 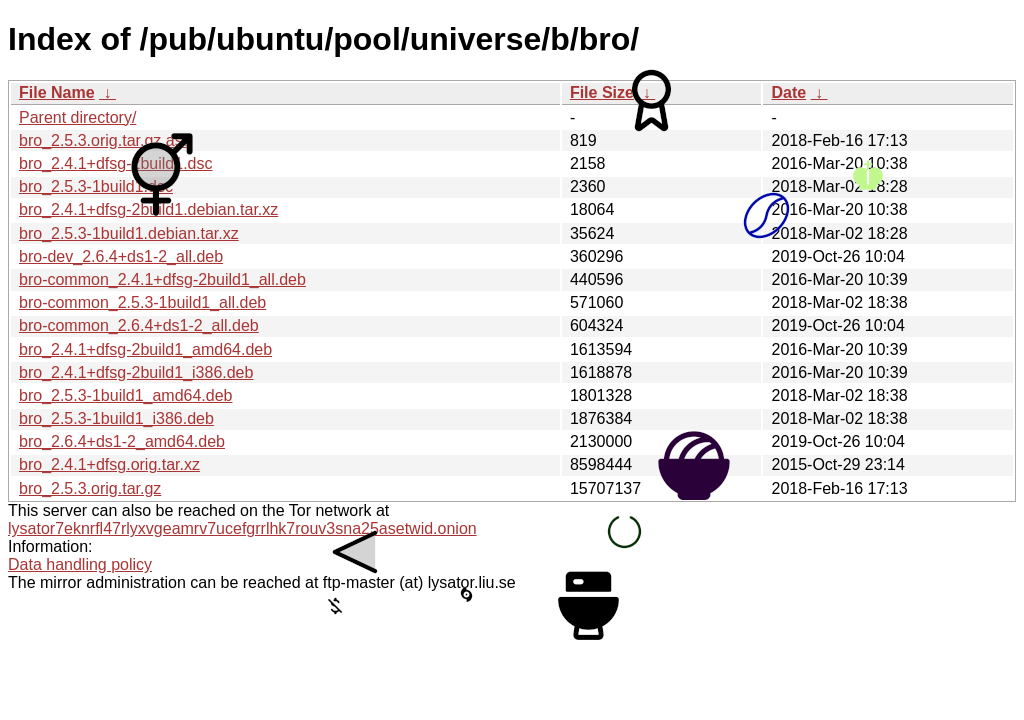 What do you see at coordinates (356, 552) in the screenshot?
I see `navigate back to the previous screen` at bounding box center [356, 552].